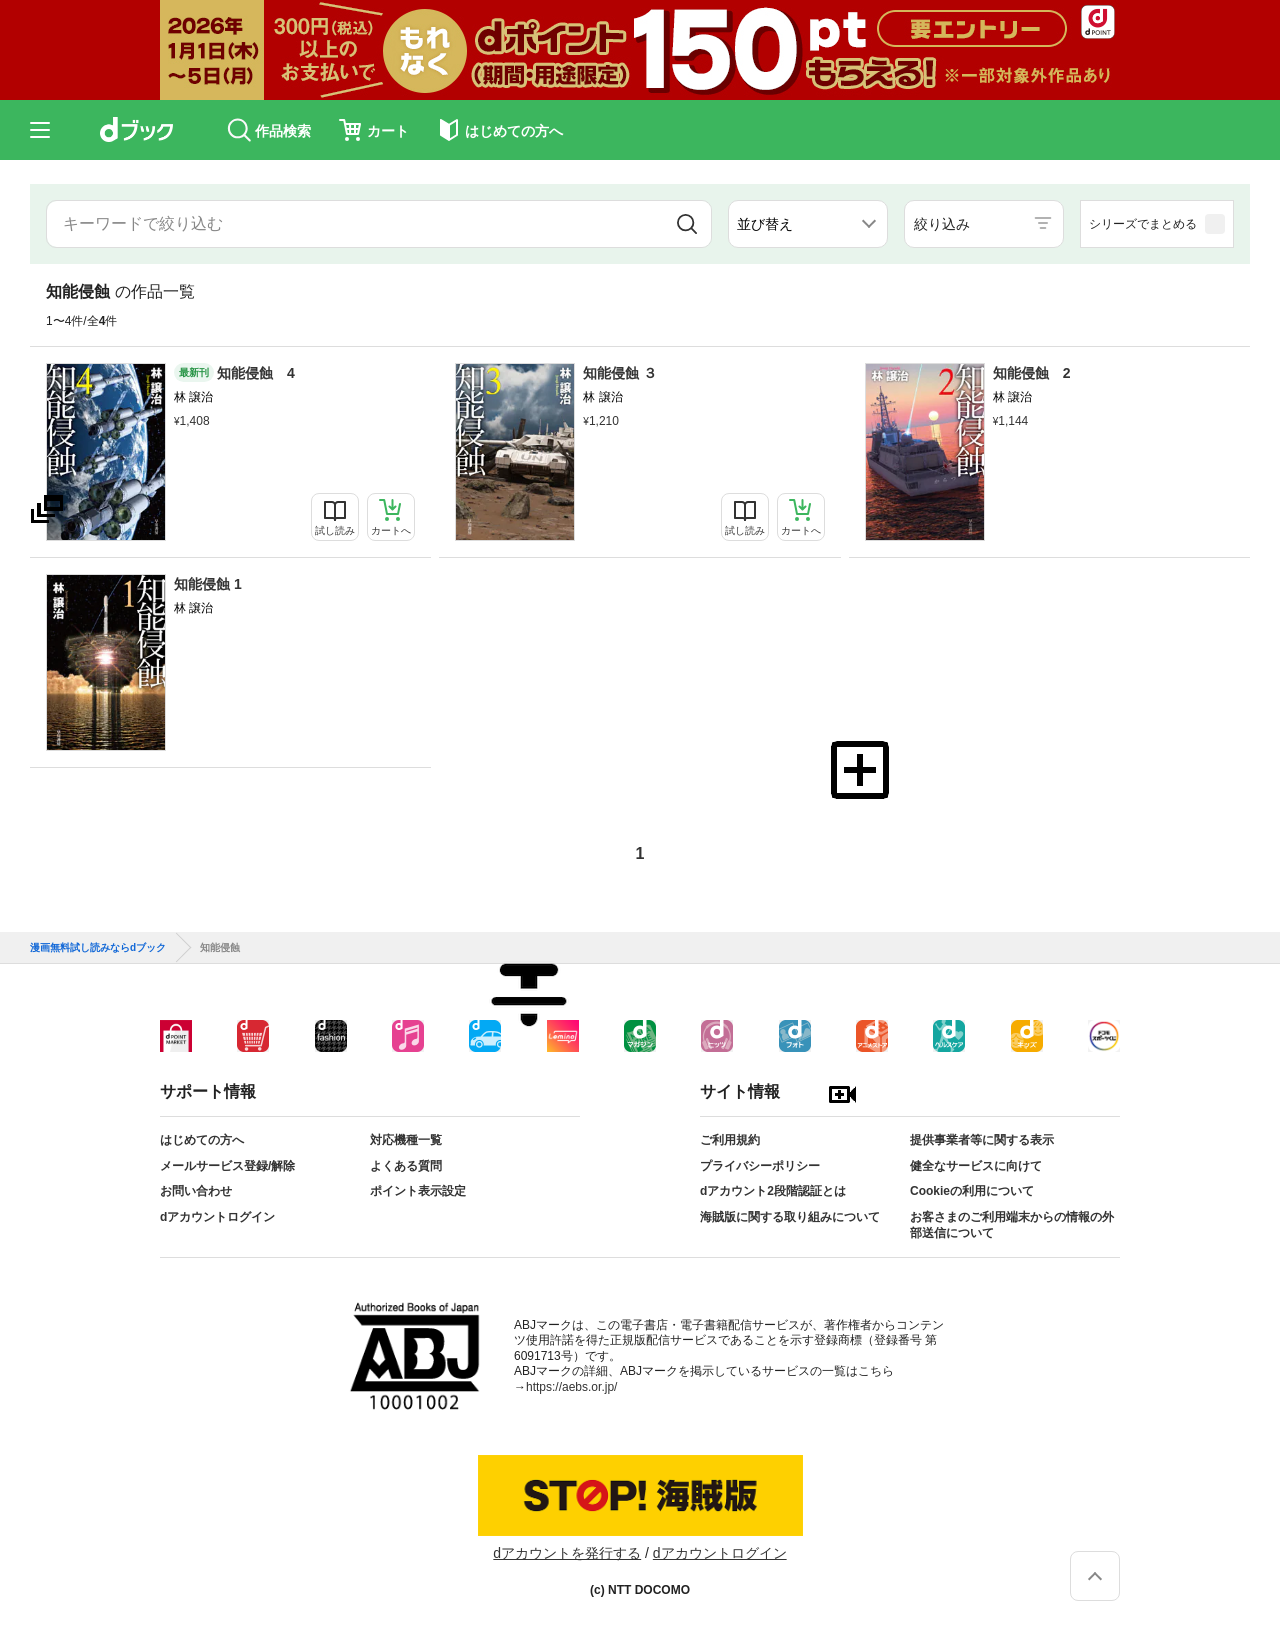 The image size is (1280, 1636). I want to click on view dynamic or live feed content, so click(47, 509).